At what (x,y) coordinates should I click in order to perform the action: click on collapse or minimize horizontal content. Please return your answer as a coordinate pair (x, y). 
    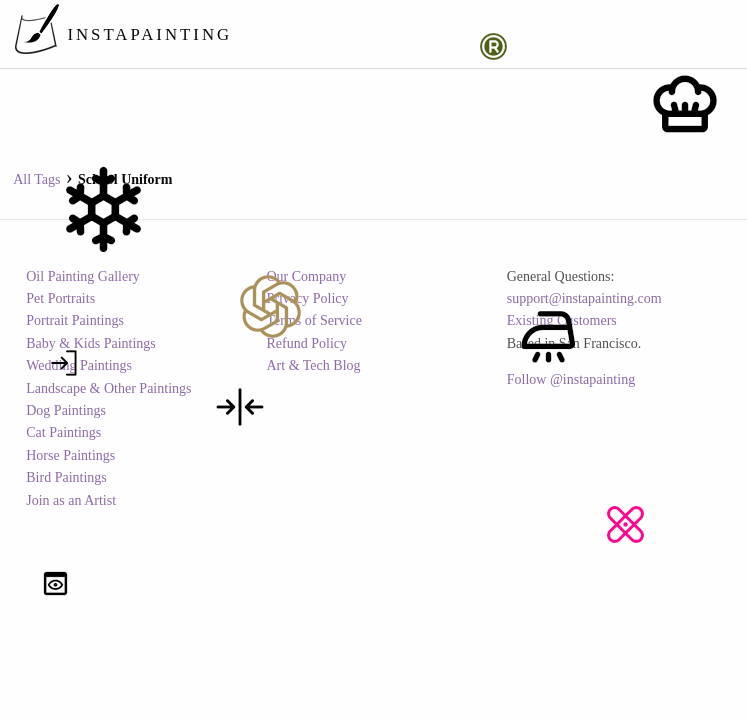
    Looking at the image, I should click on (240, 407).